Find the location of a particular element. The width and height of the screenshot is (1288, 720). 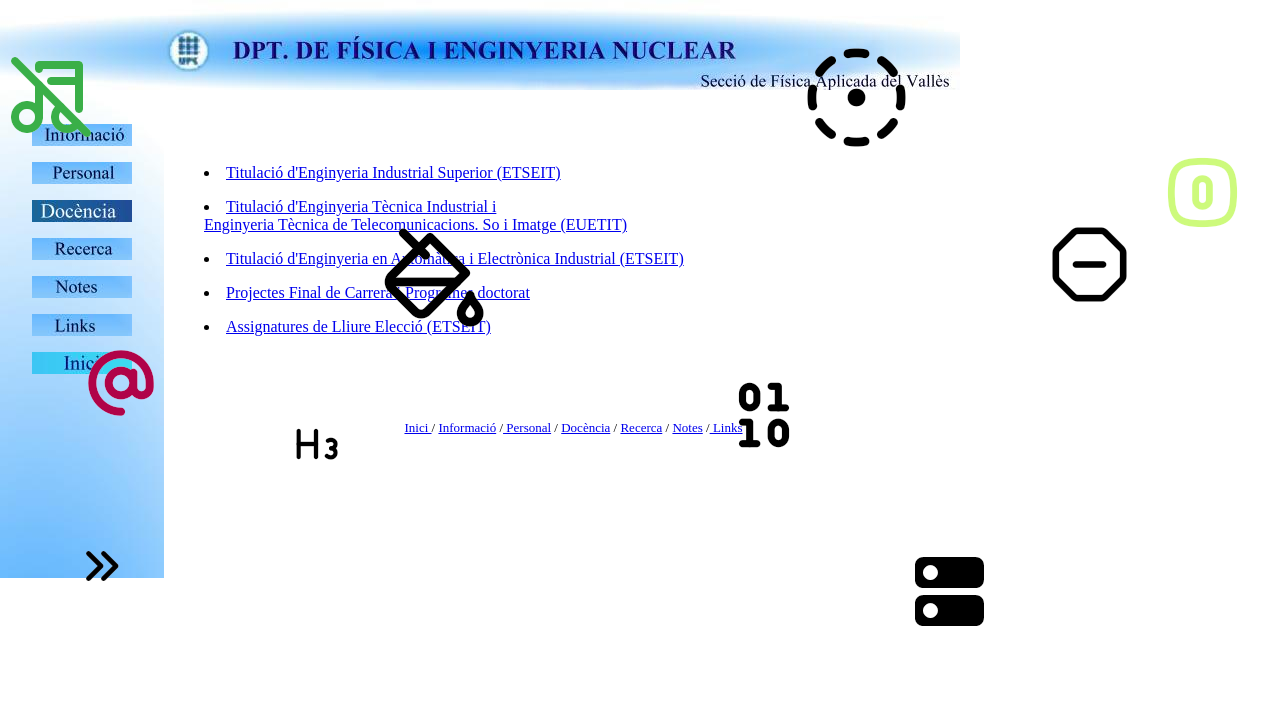

format text as heading level 3 is located at coordinates (316, 444).